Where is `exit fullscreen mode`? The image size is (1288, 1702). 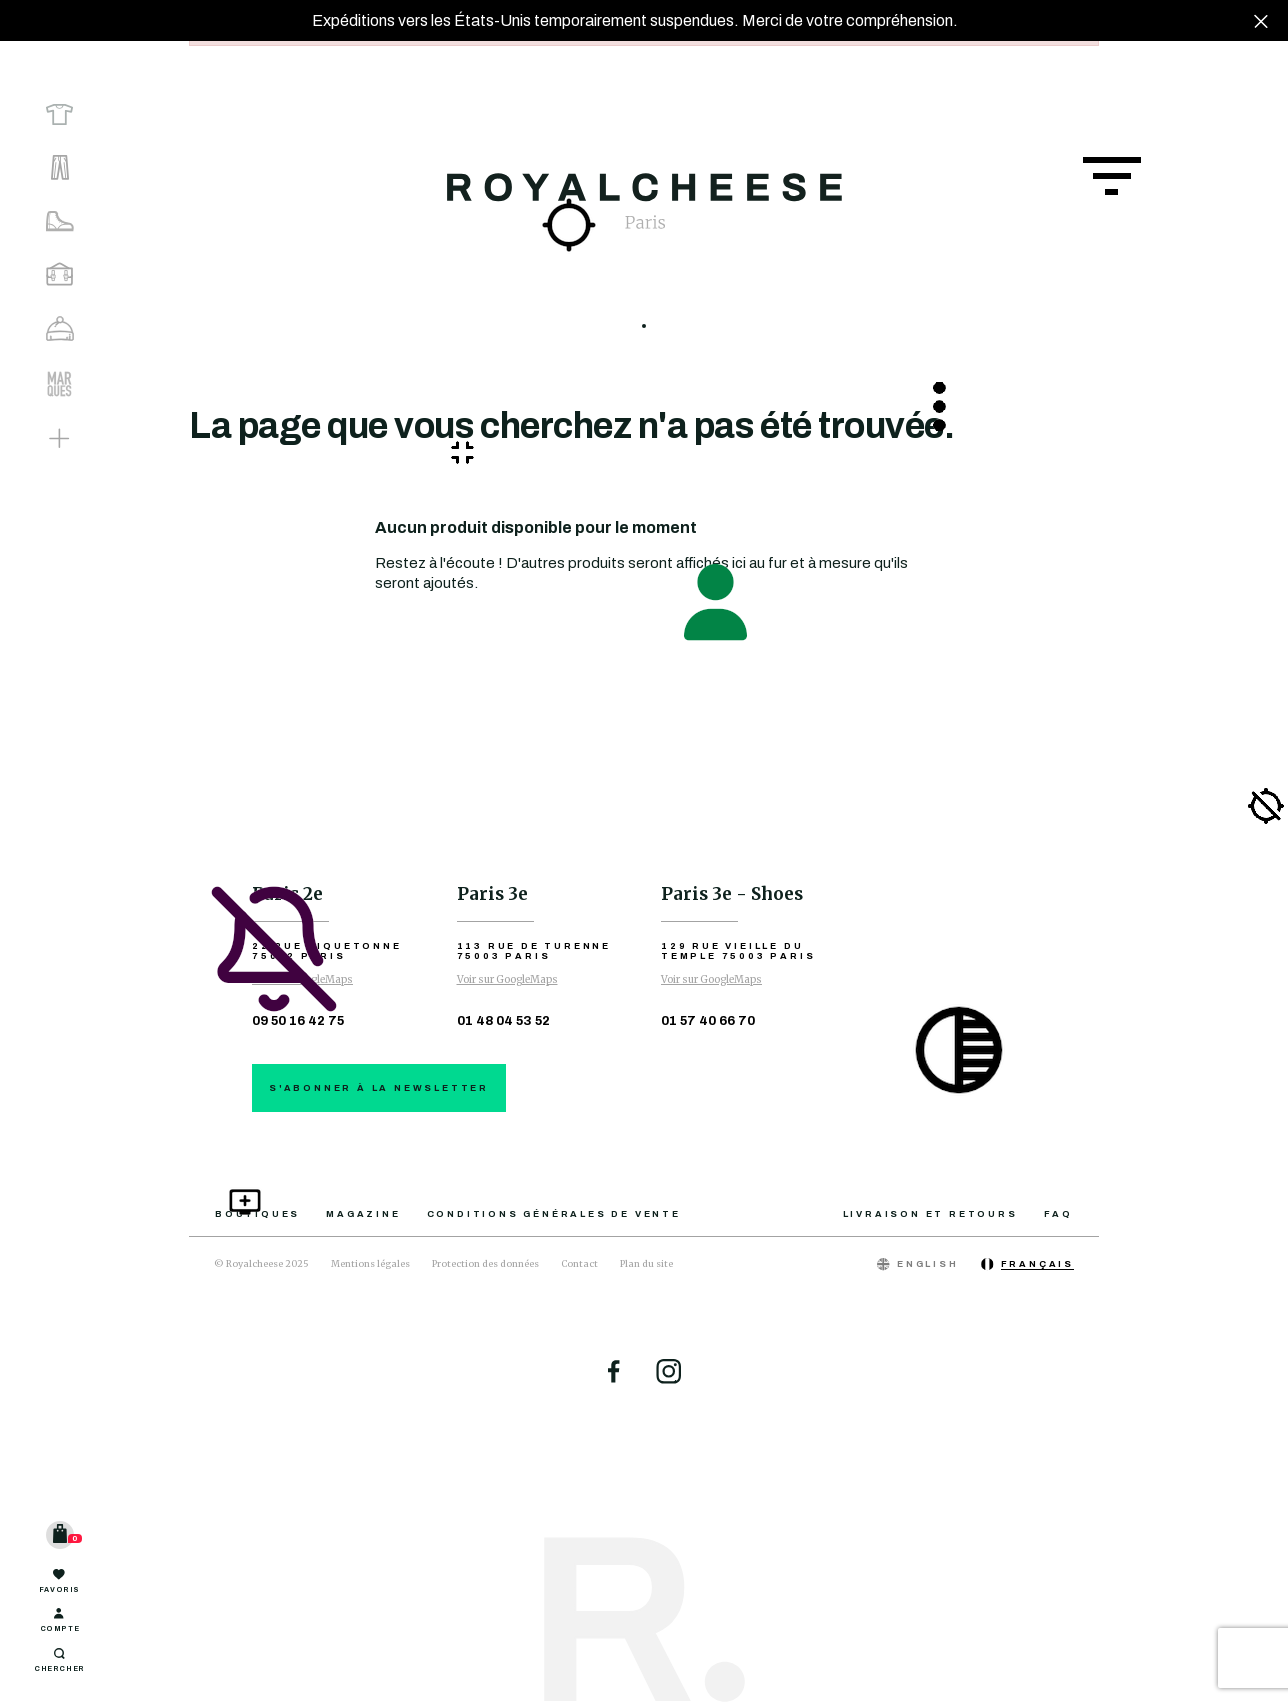 exit fullscreen mode is located at coordinates (462, 452).